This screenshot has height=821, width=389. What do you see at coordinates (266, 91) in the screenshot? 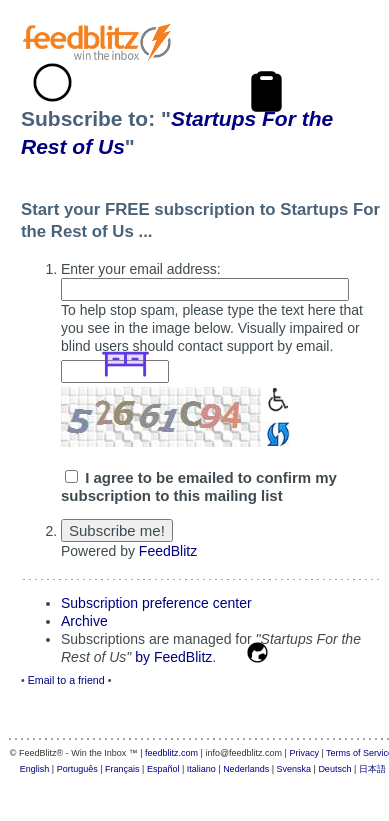
I see `copy to clipboard` at bounding box center [266, 91].